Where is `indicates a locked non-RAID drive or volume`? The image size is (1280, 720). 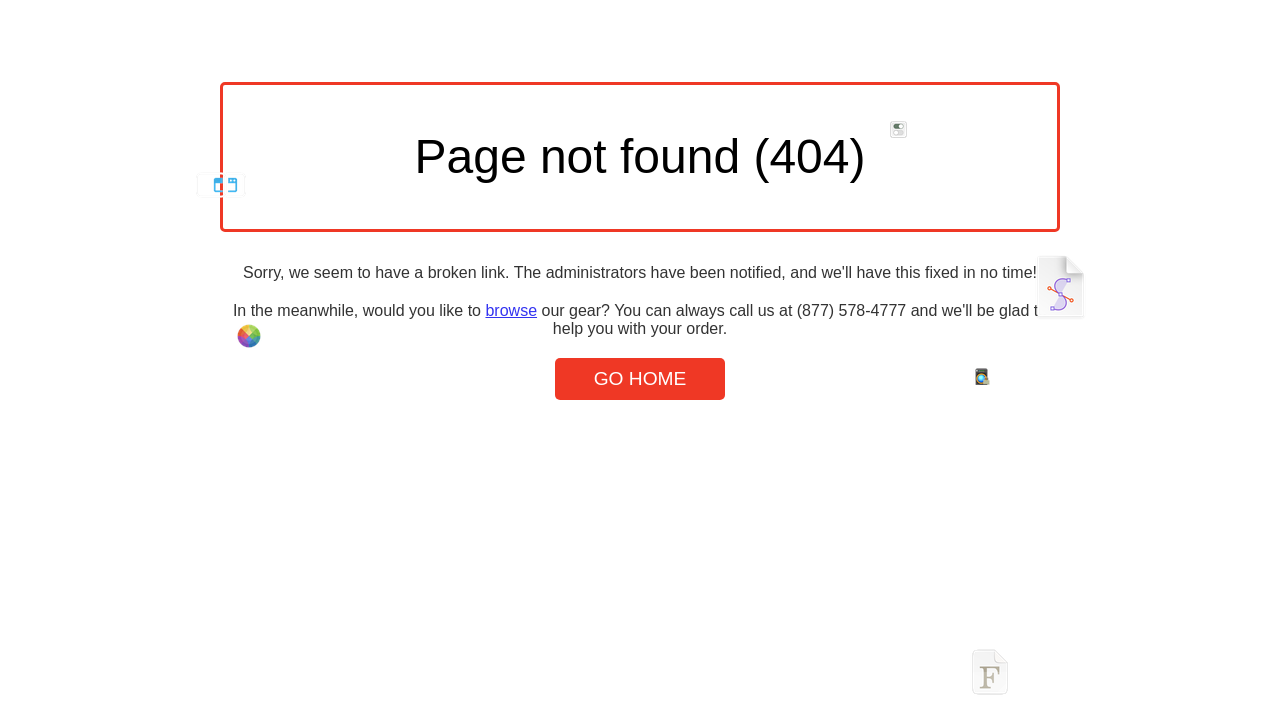 indicates a locked non-RAID drive or volume is located at coordinates (981, 376).